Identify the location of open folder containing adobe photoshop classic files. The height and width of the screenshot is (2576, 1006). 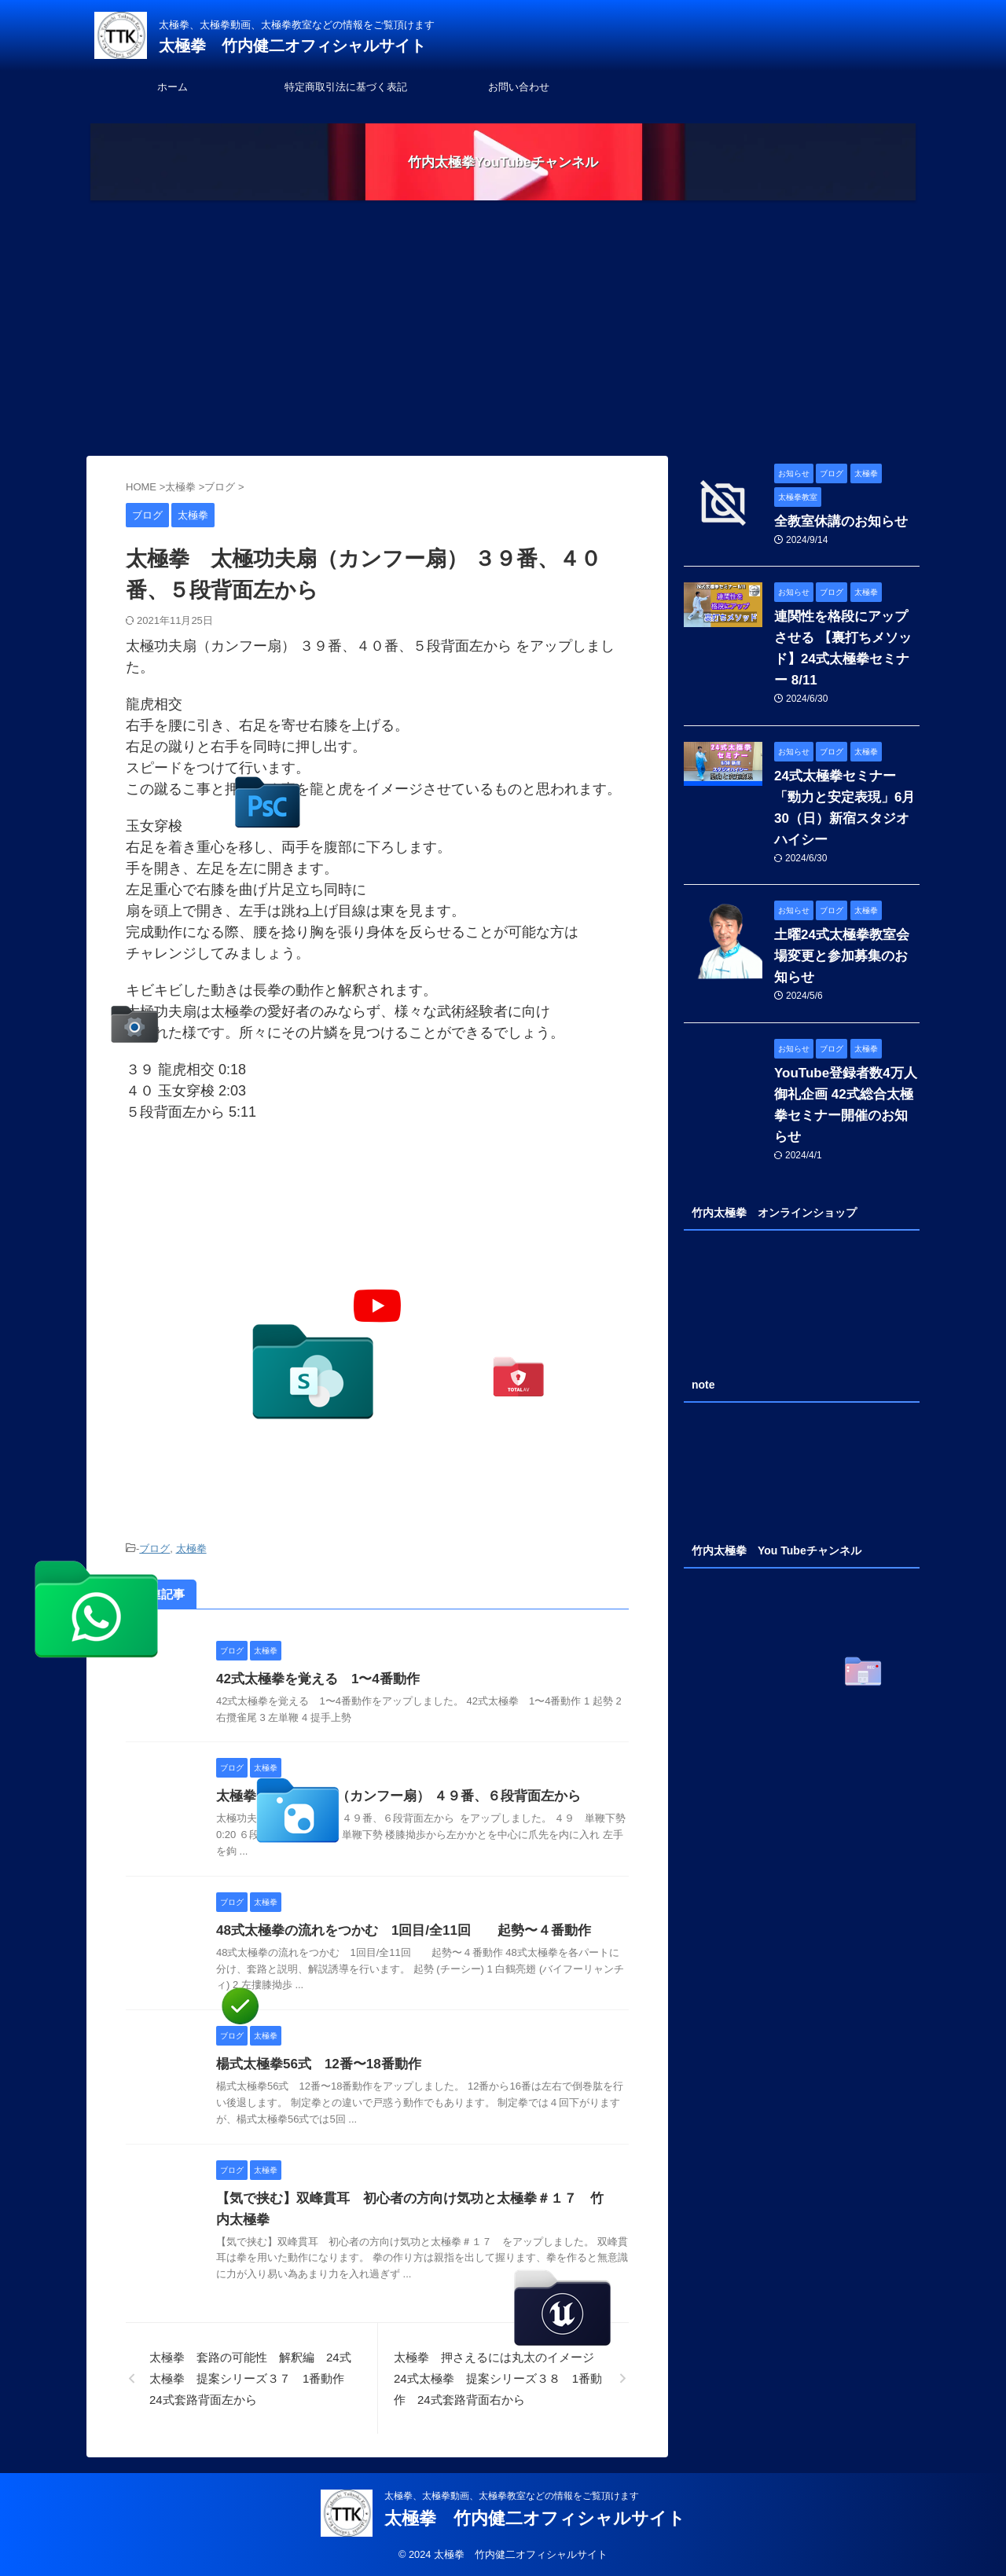
(267, 804).